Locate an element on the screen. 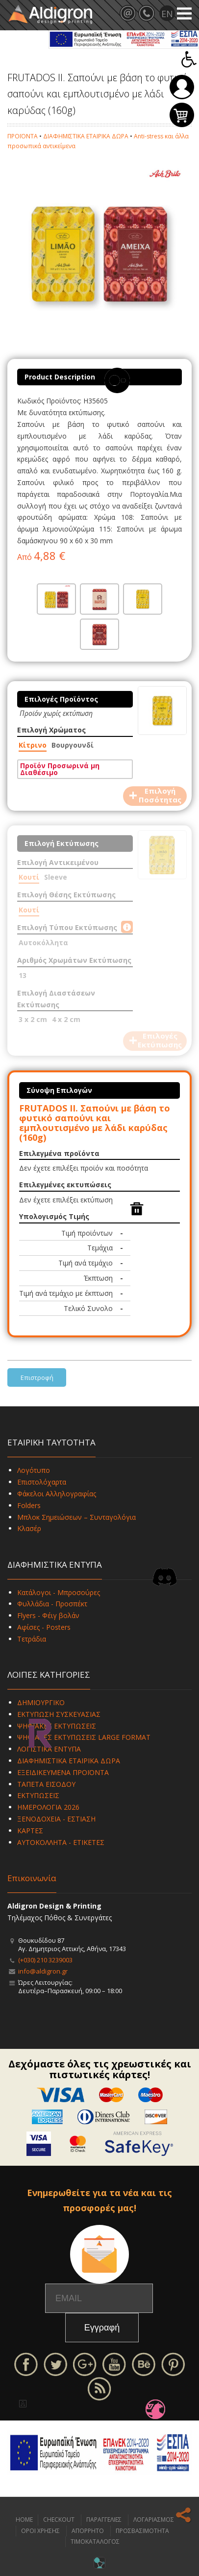 Image resolution: width=199 pixels, height=2576 pixels. open Discord app is located at coordinates (165, 1577).